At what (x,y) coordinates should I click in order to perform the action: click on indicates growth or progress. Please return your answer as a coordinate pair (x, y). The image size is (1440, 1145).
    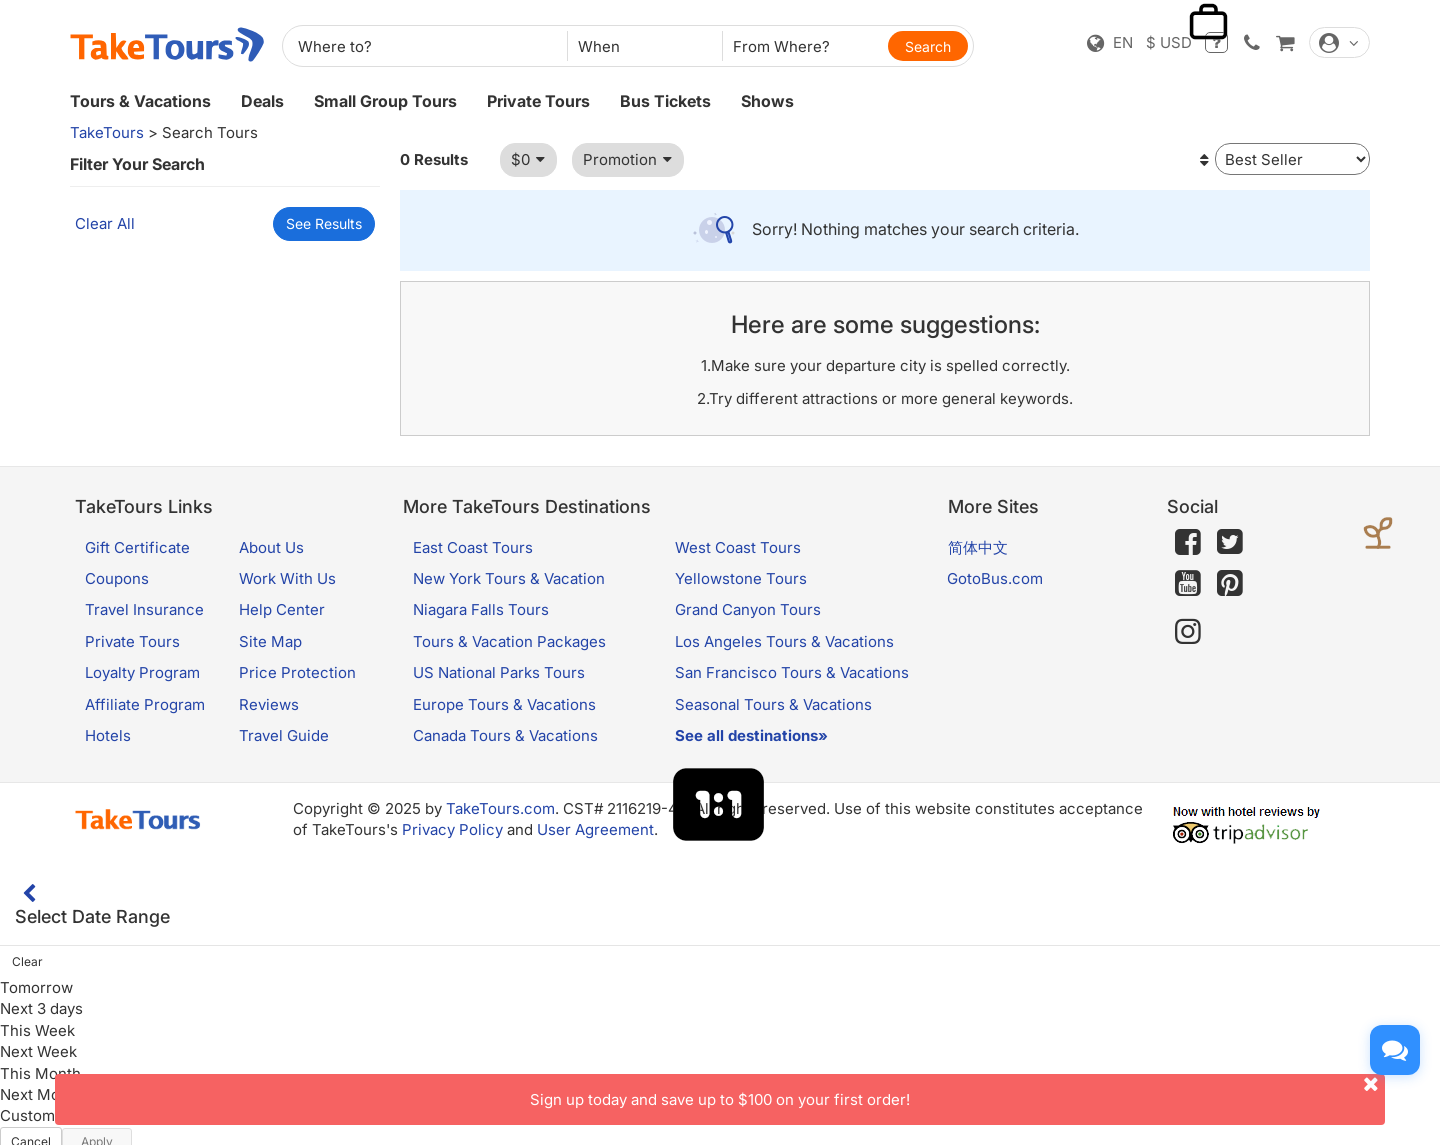
    Looking at the image, I should click on (1378, 533).